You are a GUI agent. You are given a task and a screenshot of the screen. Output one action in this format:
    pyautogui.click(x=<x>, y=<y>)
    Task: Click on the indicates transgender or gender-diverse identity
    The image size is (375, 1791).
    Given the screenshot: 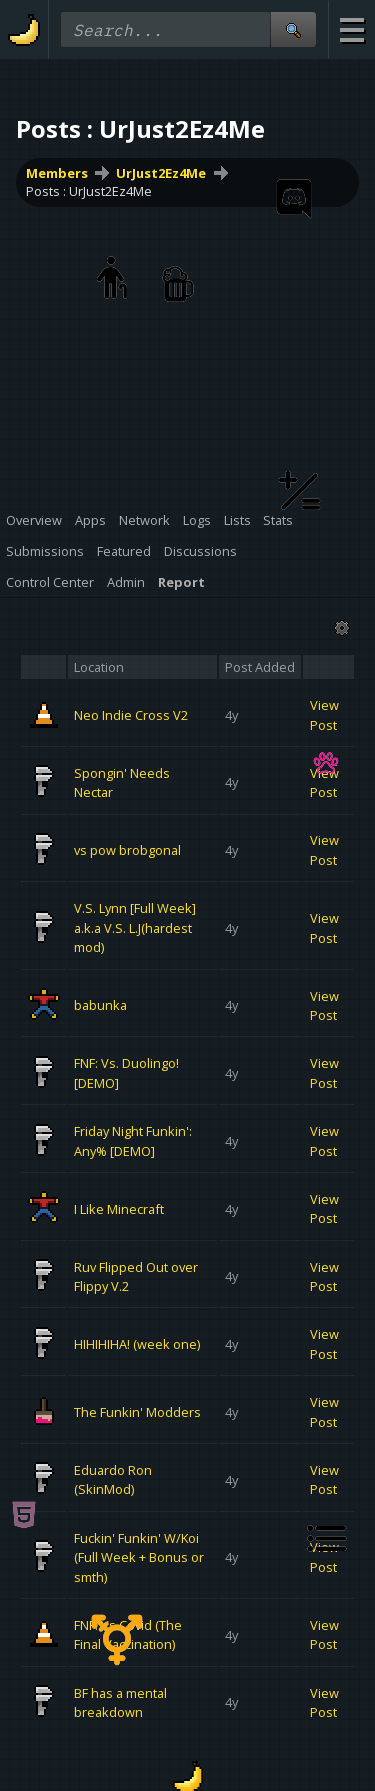 What is the action you would take?
    pyautogui.click(x=117, y=1640)
    